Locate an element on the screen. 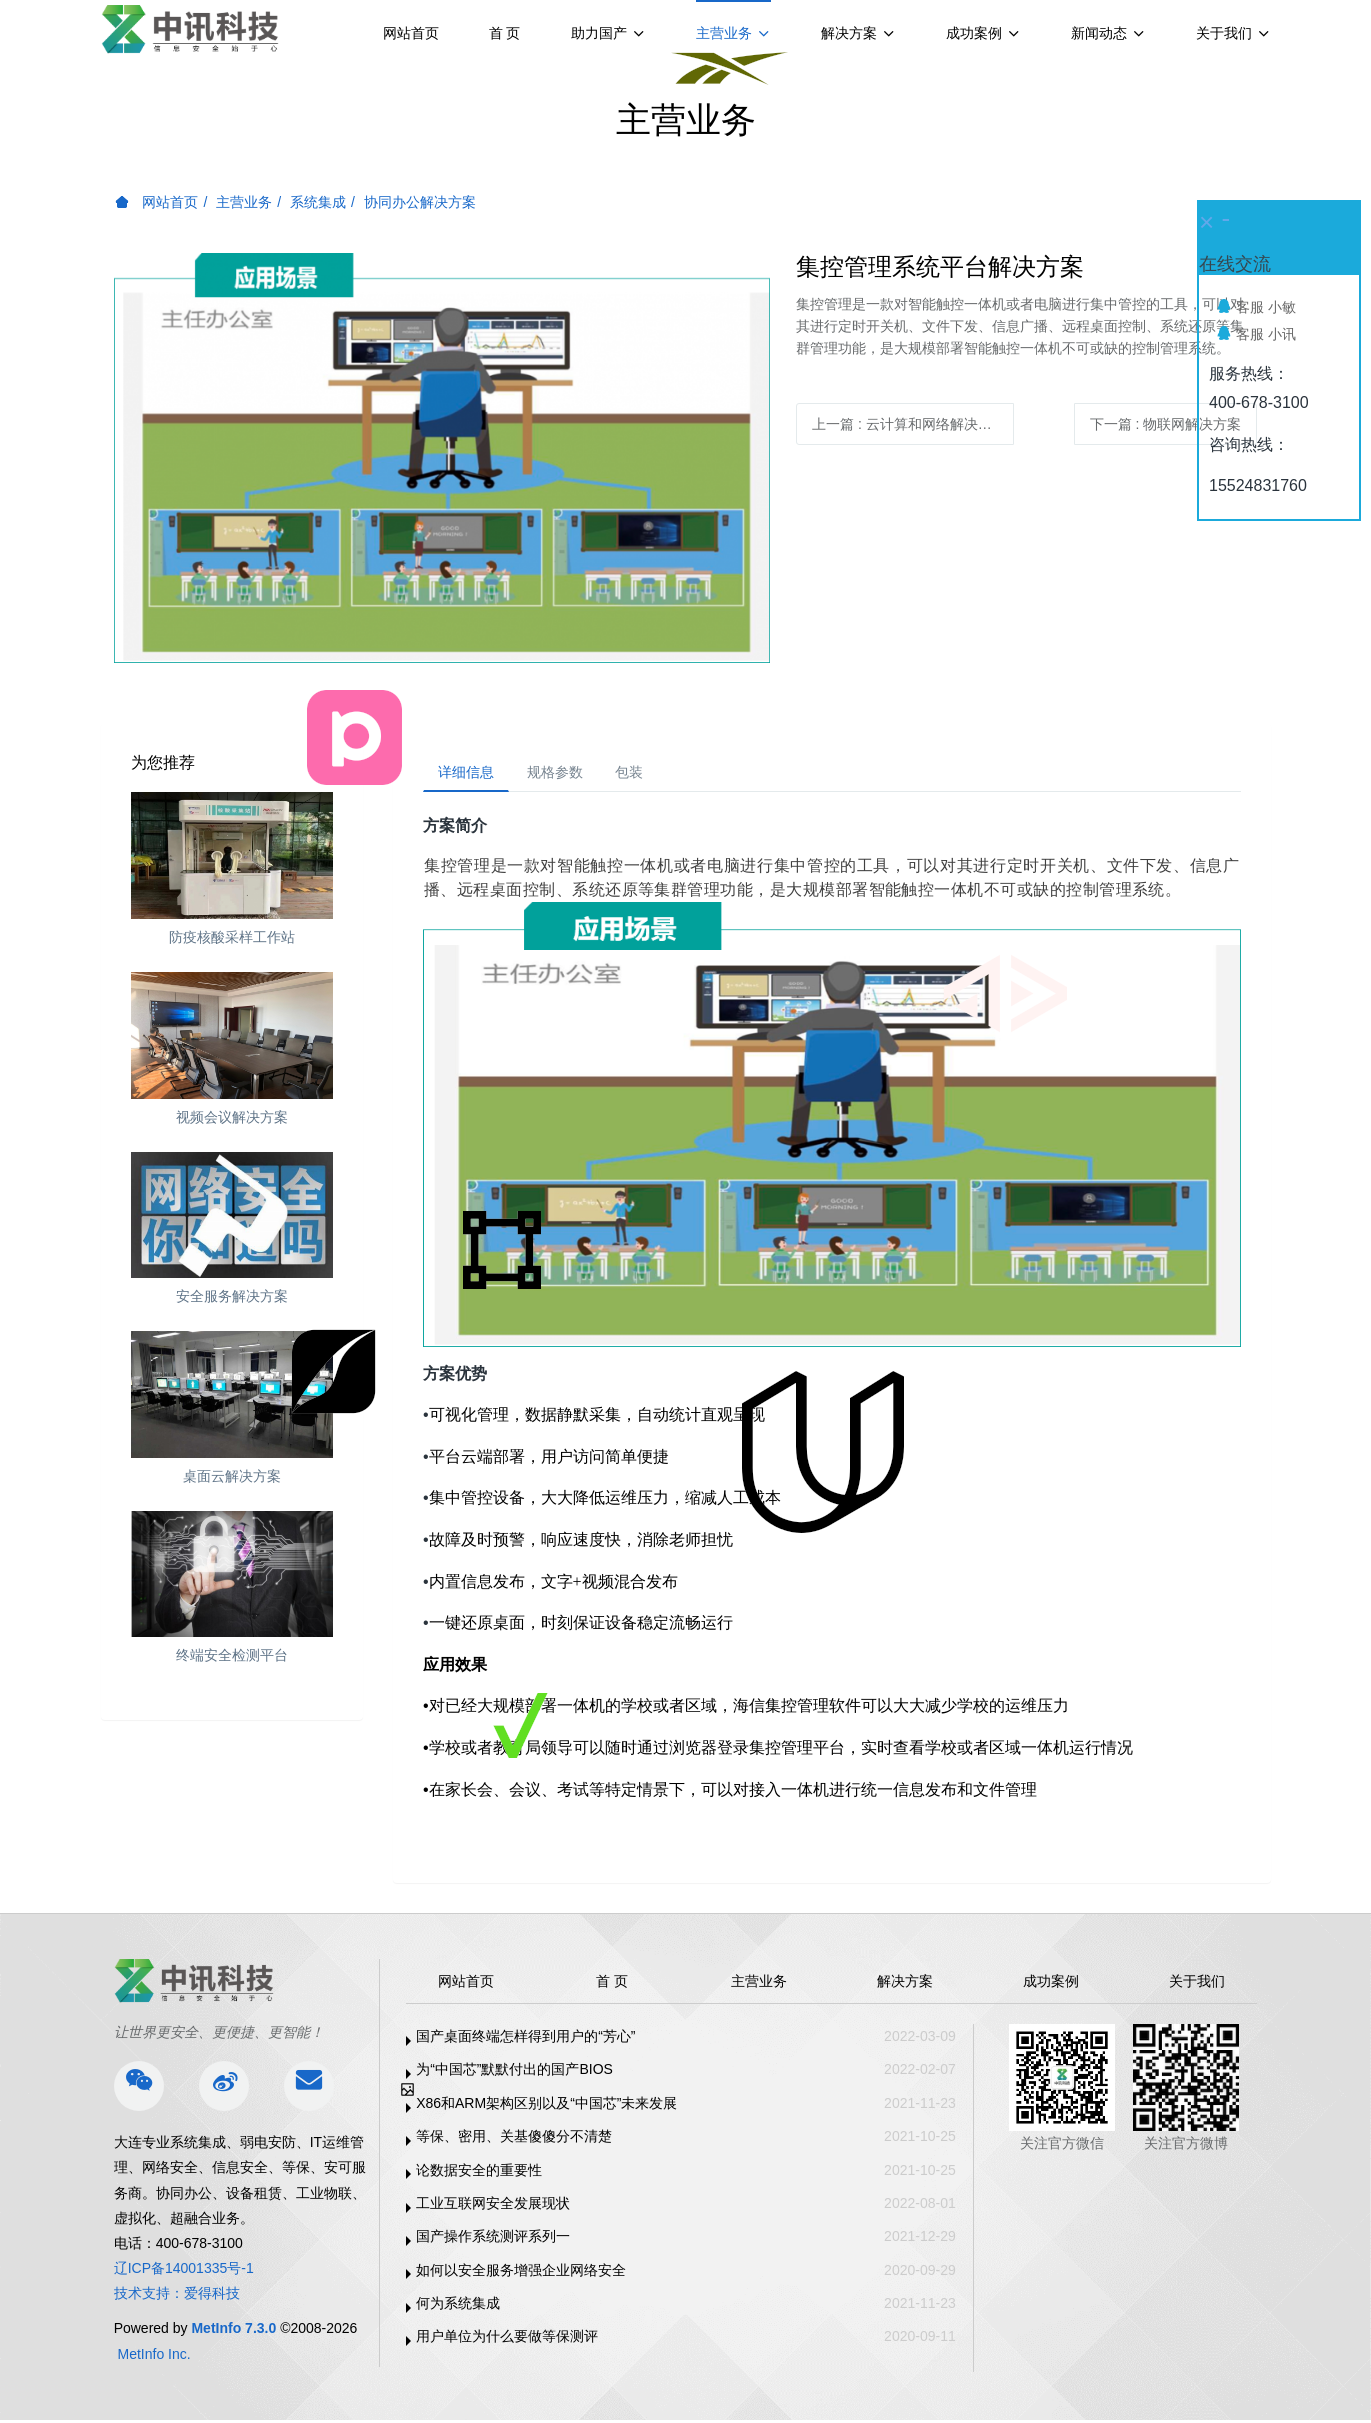 The height and width of the screenshot is (2423, 1371). pied piper company logo is located at coordinates (333, 1371).